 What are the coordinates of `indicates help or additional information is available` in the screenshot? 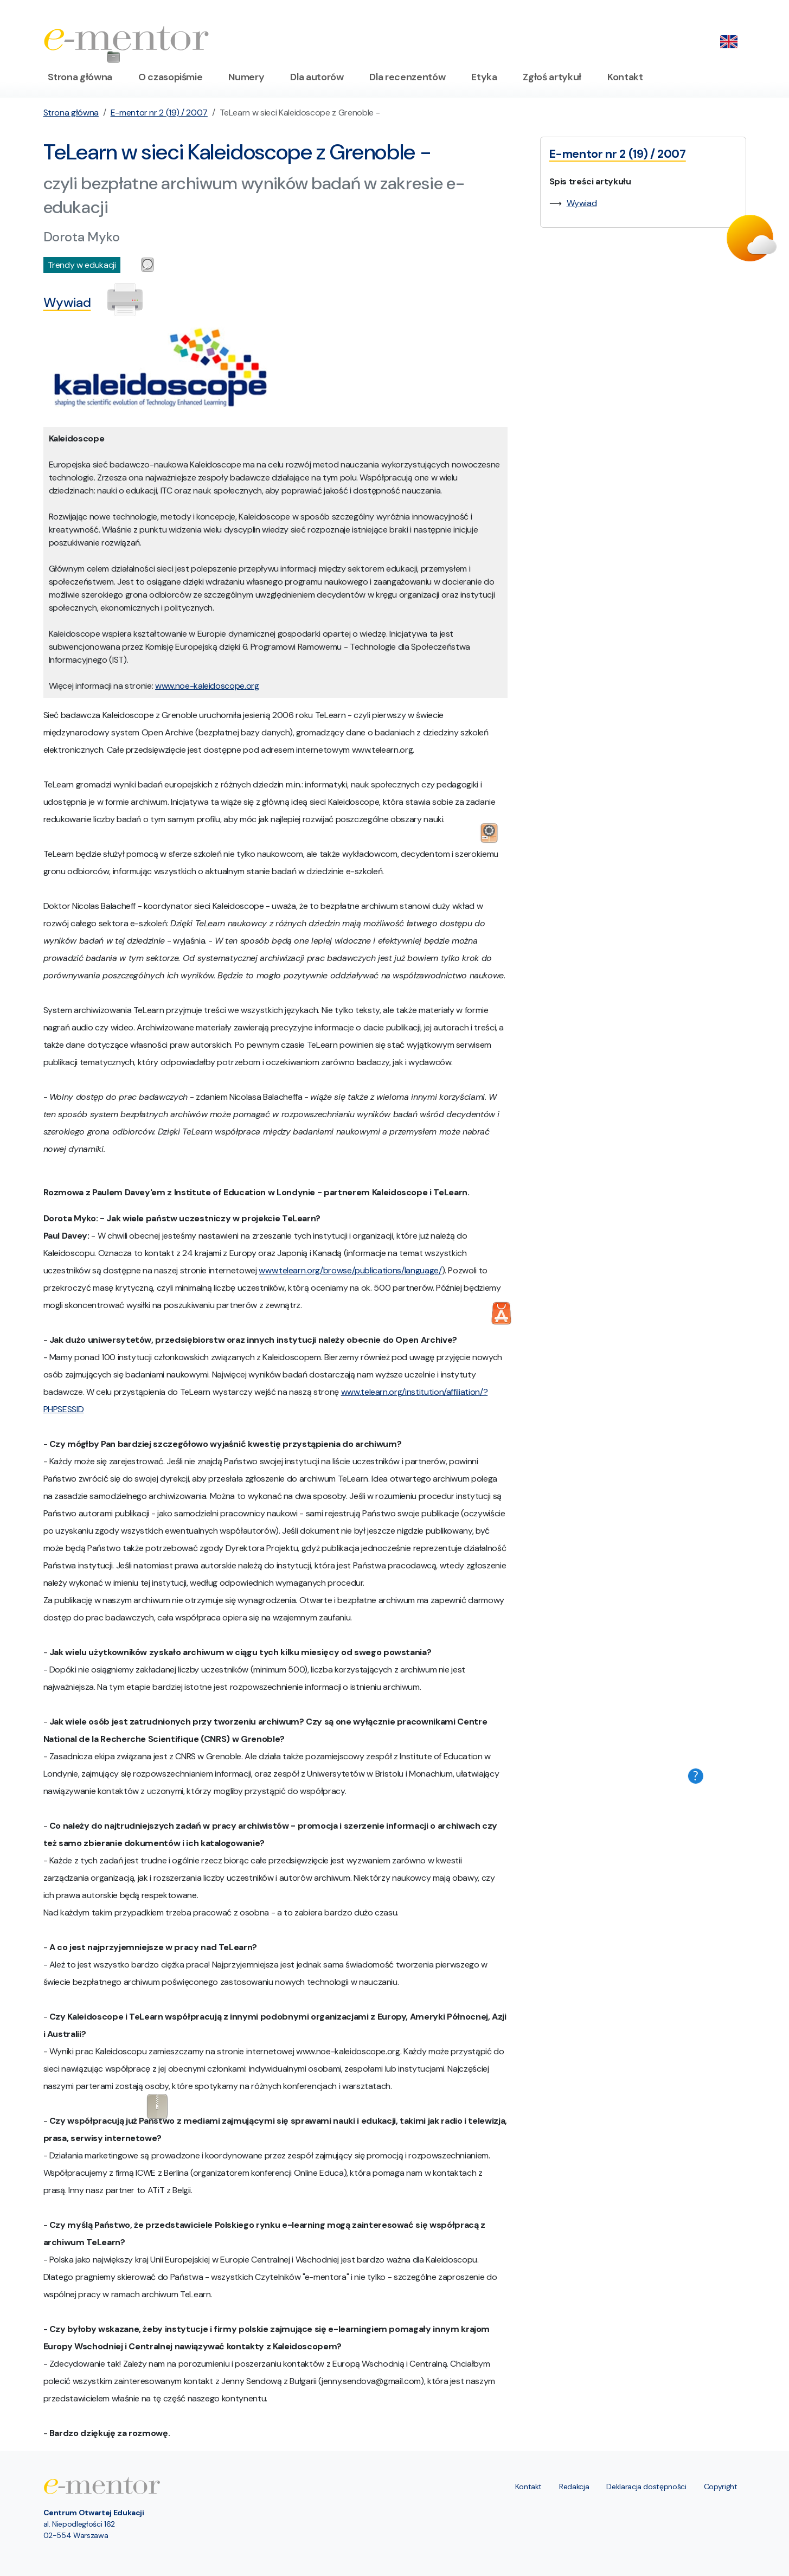 It's located at (695, 1776).